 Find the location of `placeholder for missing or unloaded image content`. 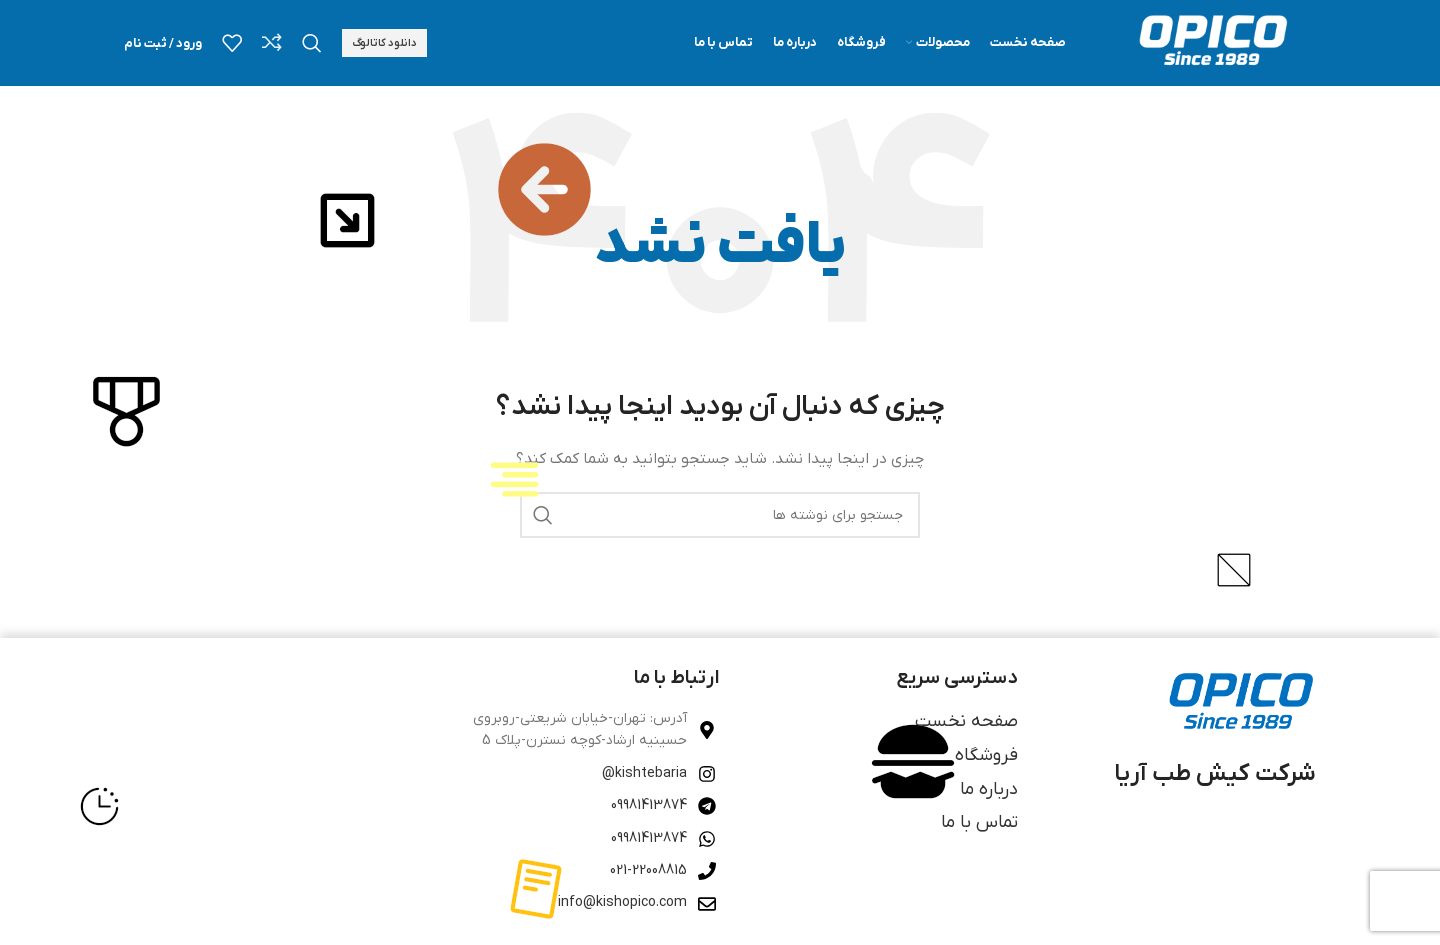

placeholder for missing or unloaded image content is located at coordinates (1234, 570).